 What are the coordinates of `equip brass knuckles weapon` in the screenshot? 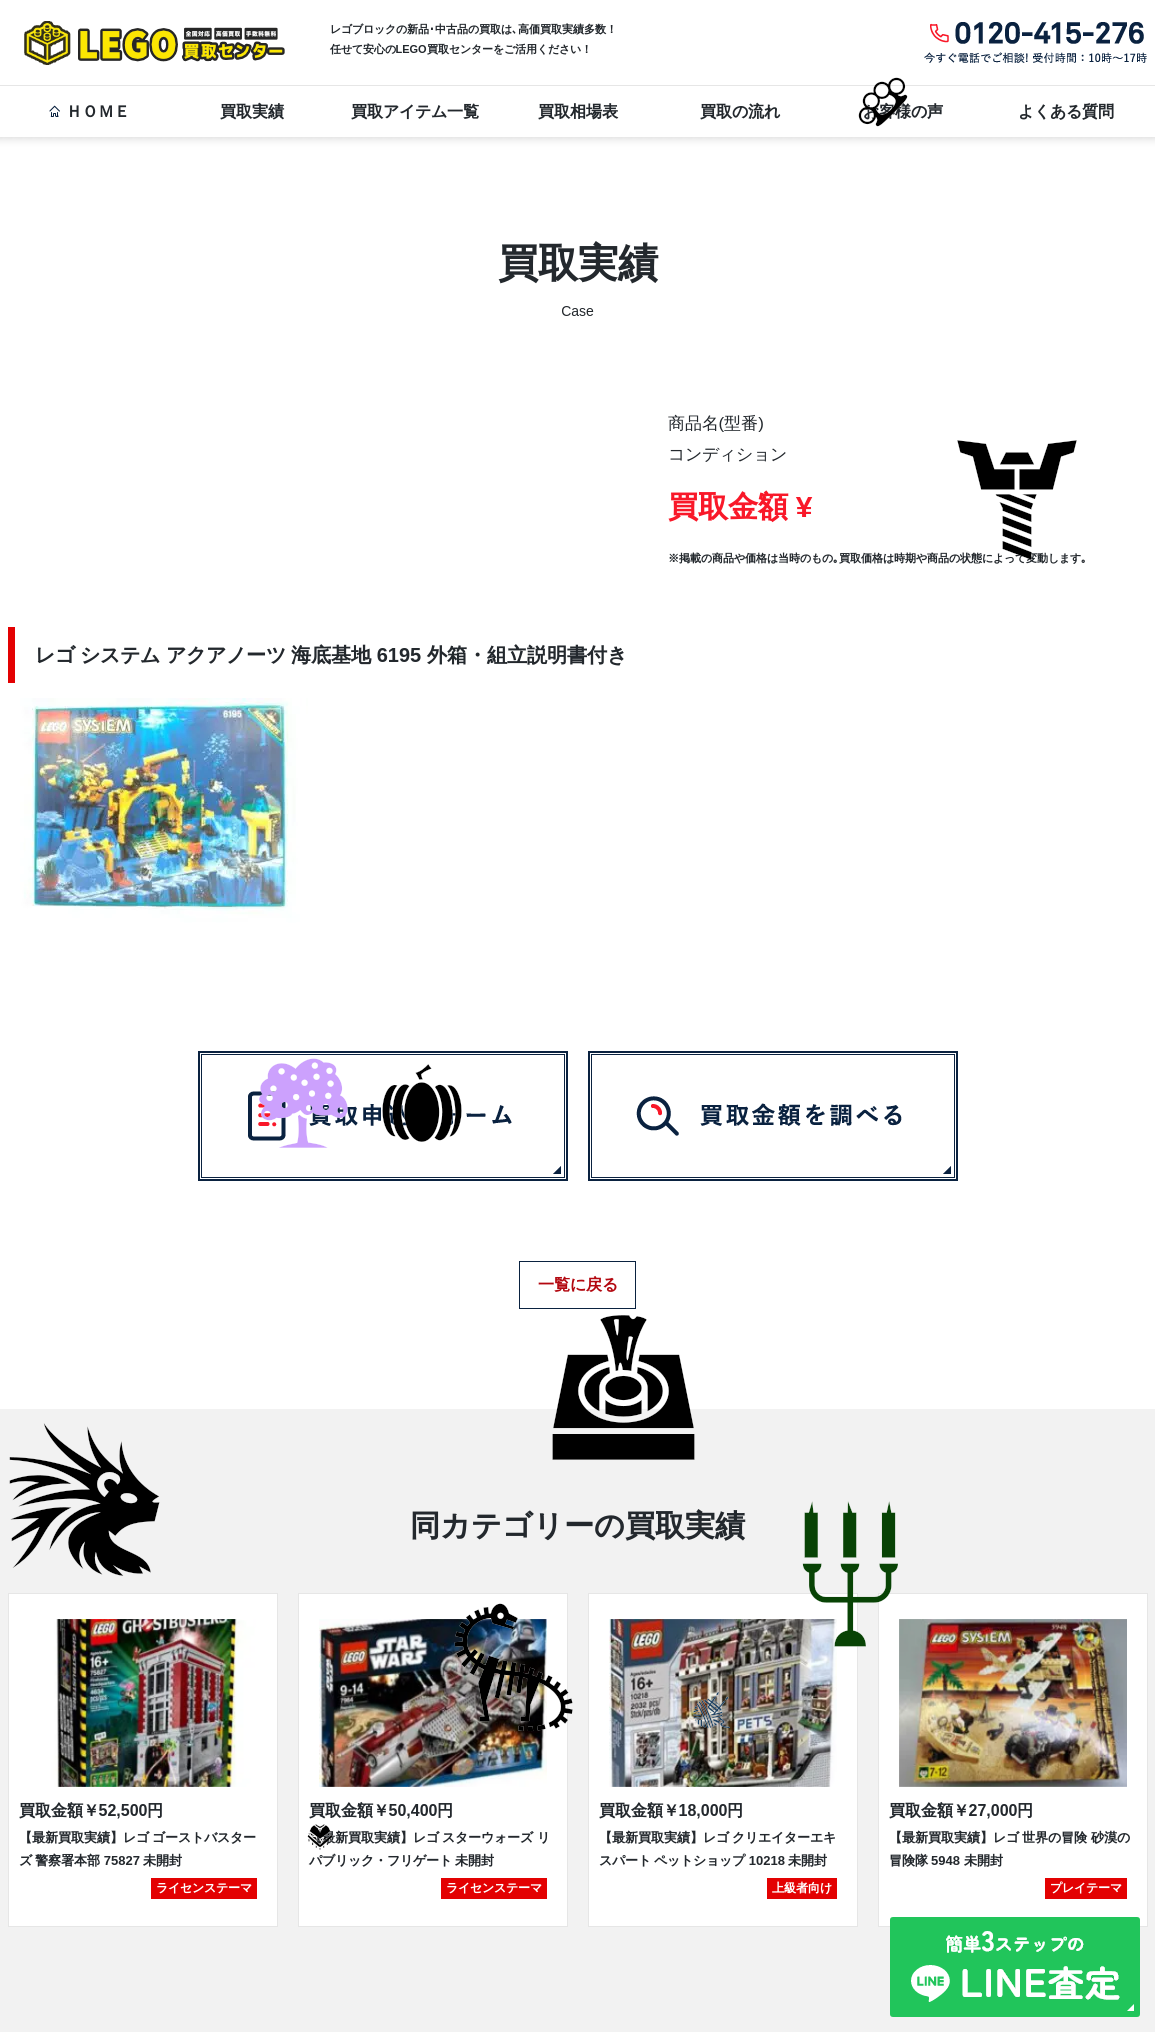 It's located at (883, 102).